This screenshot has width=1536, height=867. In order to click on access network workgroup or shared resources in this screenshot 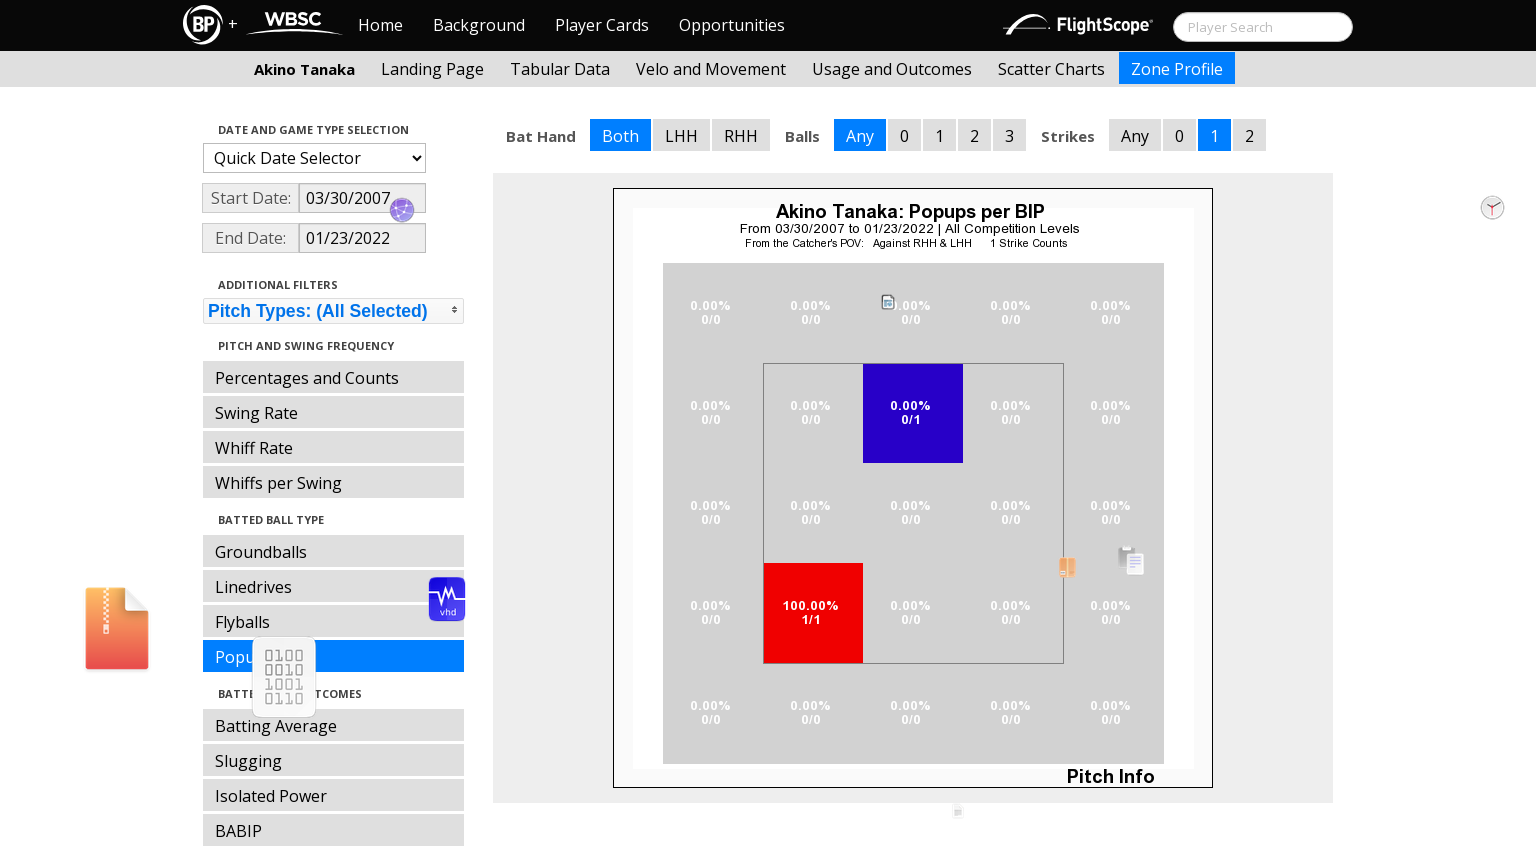, I will do `click(402, 210)`.